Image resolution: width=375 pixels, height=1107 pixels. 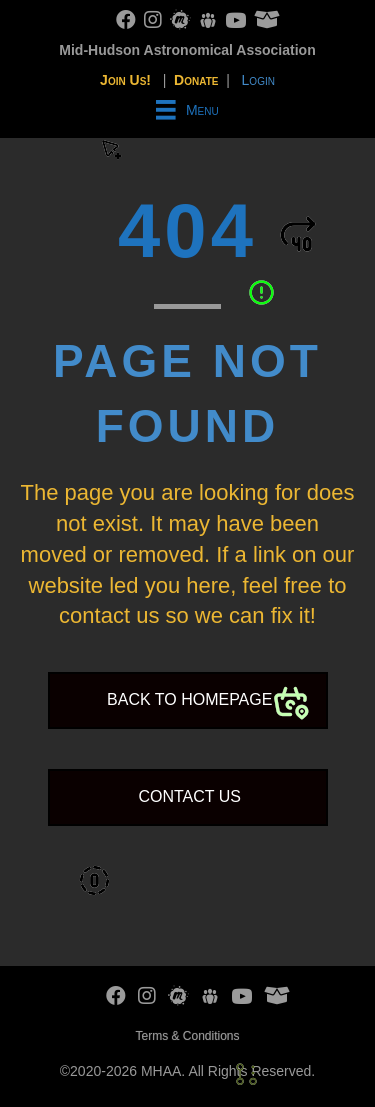 What do you see at coordinates (261, 292) in the screenshot?
I see `indicates a warning or alert requiring attention` at bounding box center [261, 292].